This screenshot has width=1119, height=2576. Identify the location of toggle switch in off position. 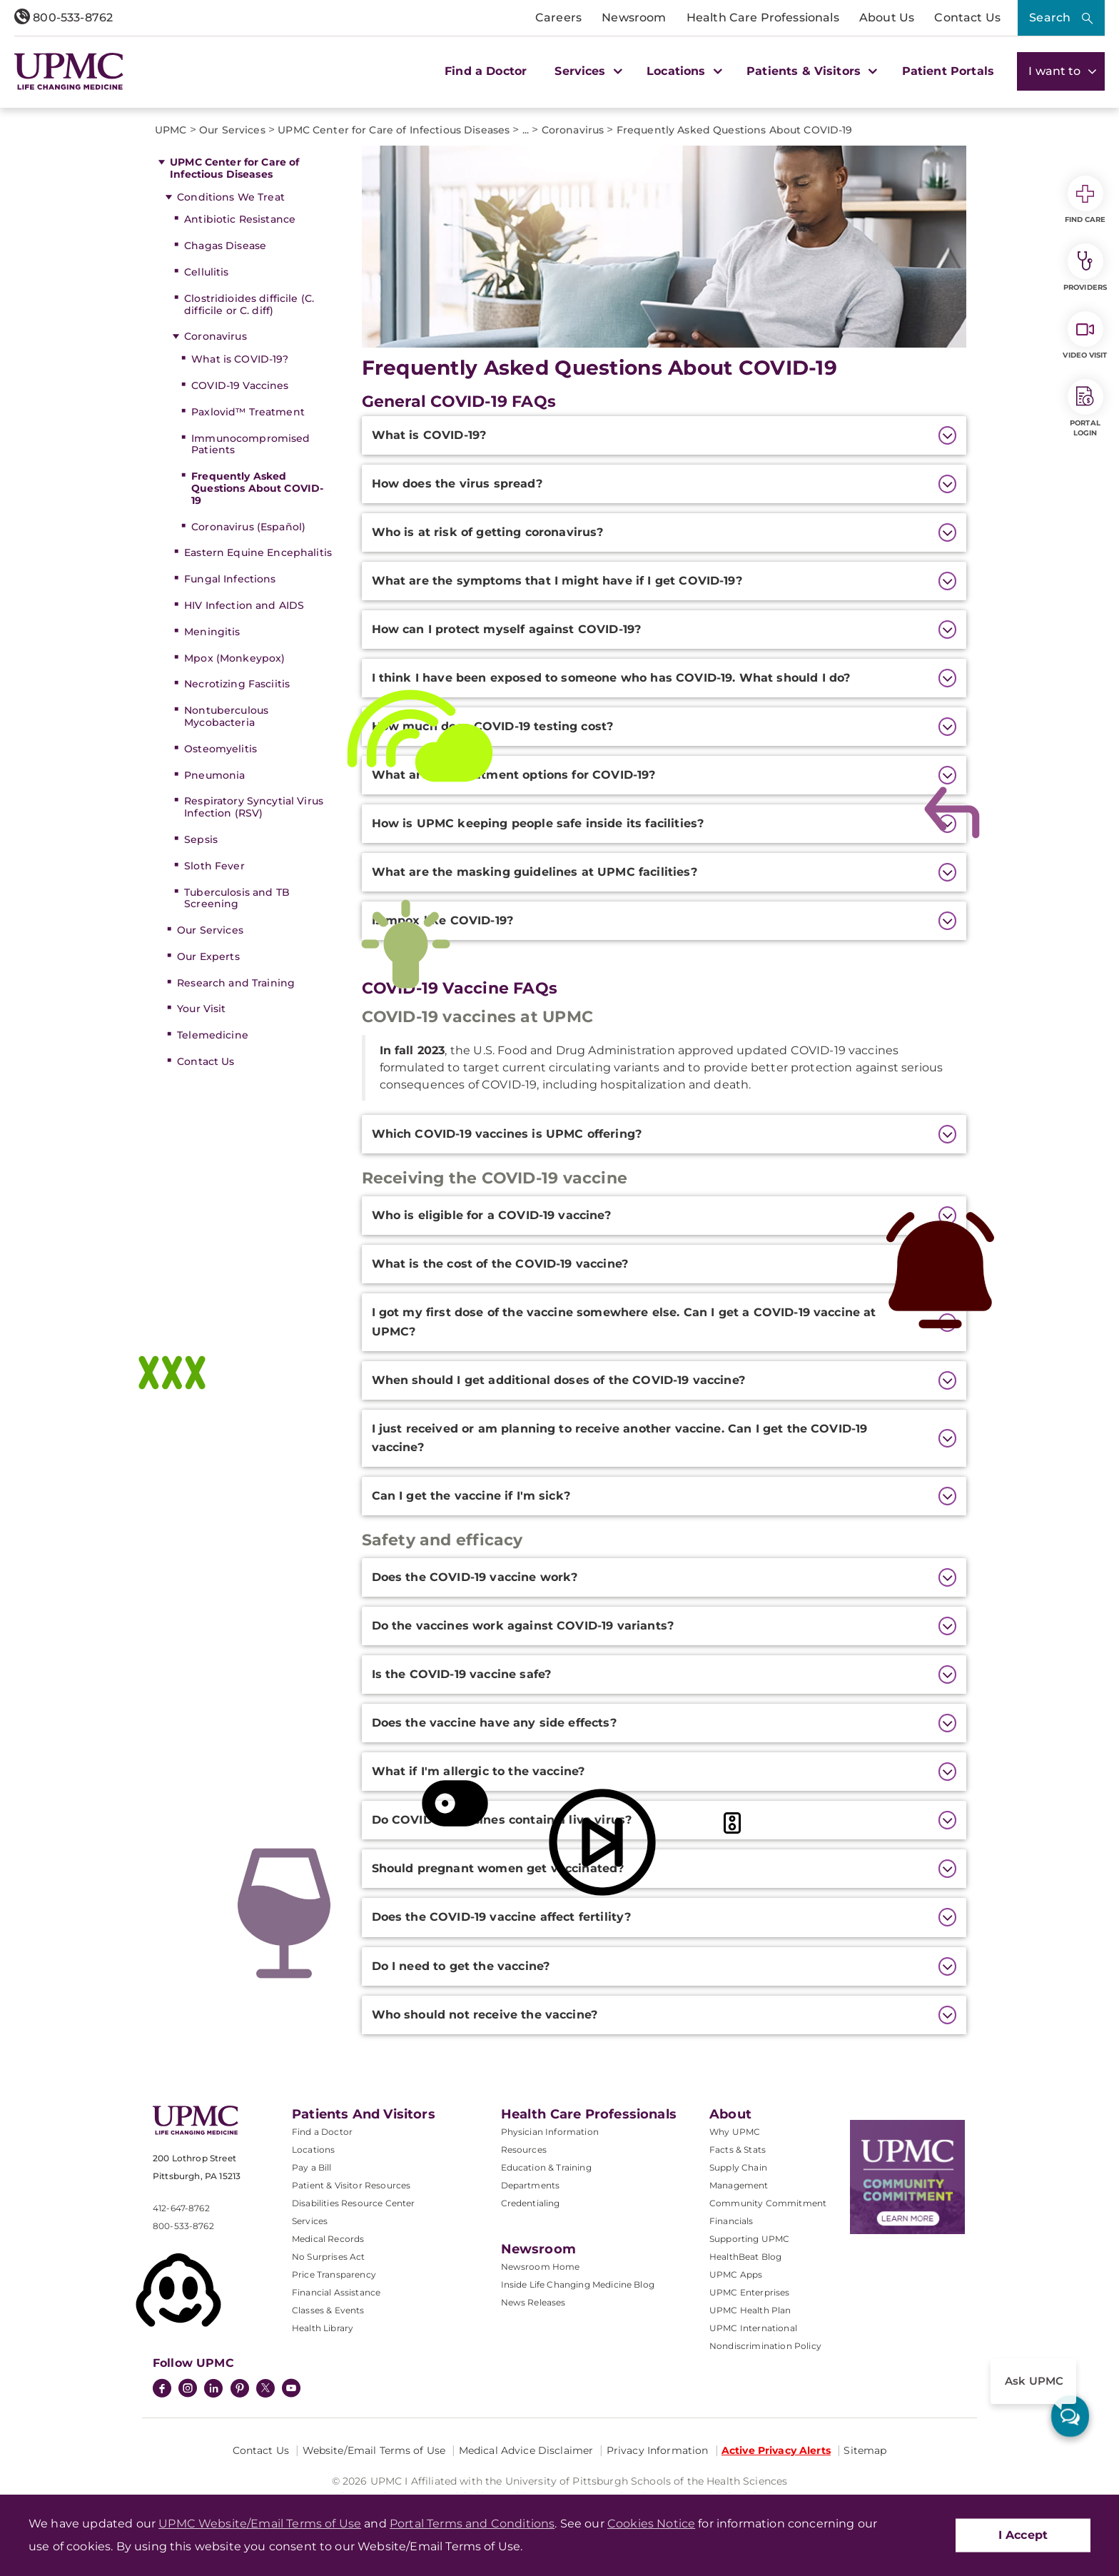
(455, 1803).